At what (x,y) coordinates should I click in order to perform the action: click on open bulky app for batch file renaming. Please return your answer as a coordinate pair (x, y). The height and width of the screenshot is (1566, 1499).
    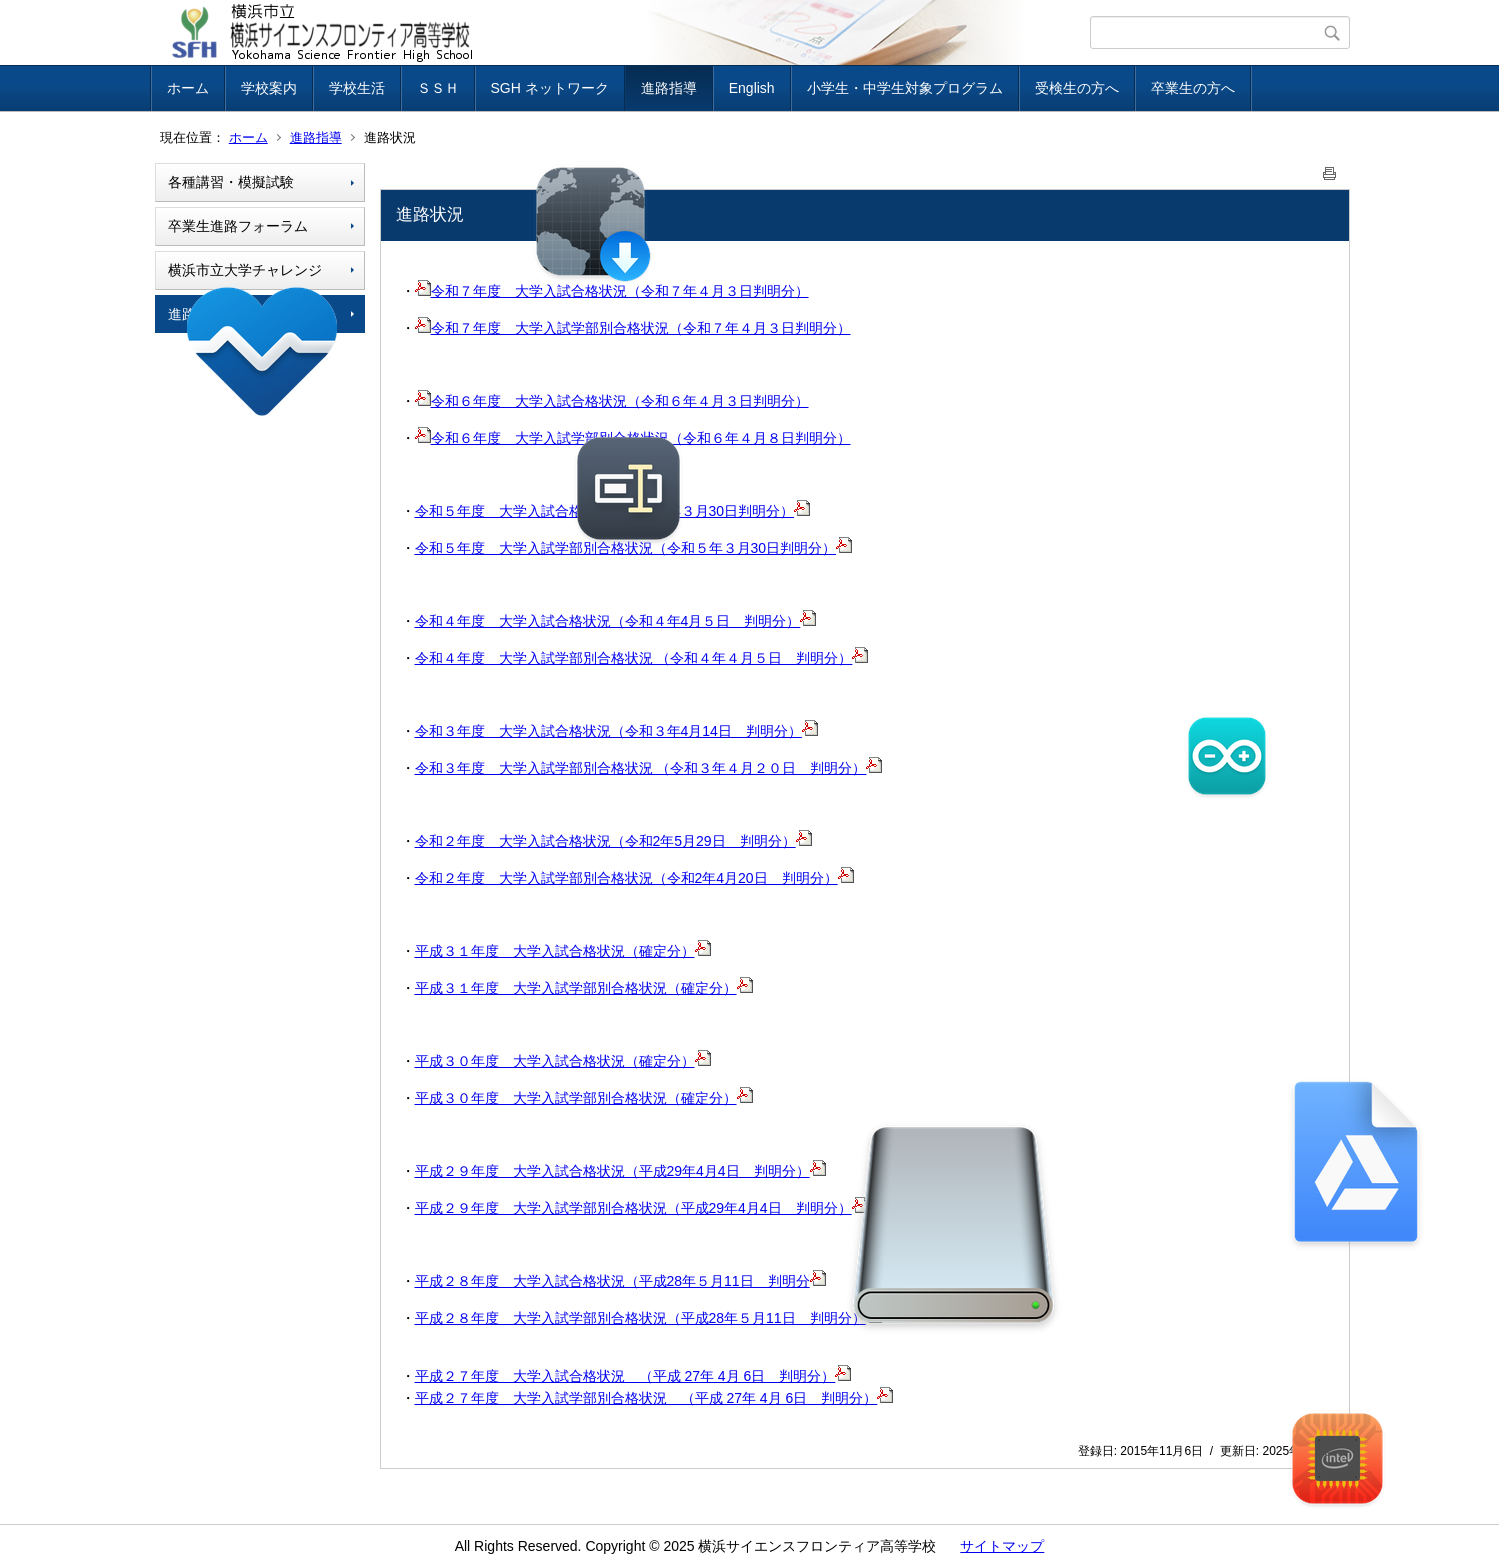
    Looking at the image, I should click on (628, 488).